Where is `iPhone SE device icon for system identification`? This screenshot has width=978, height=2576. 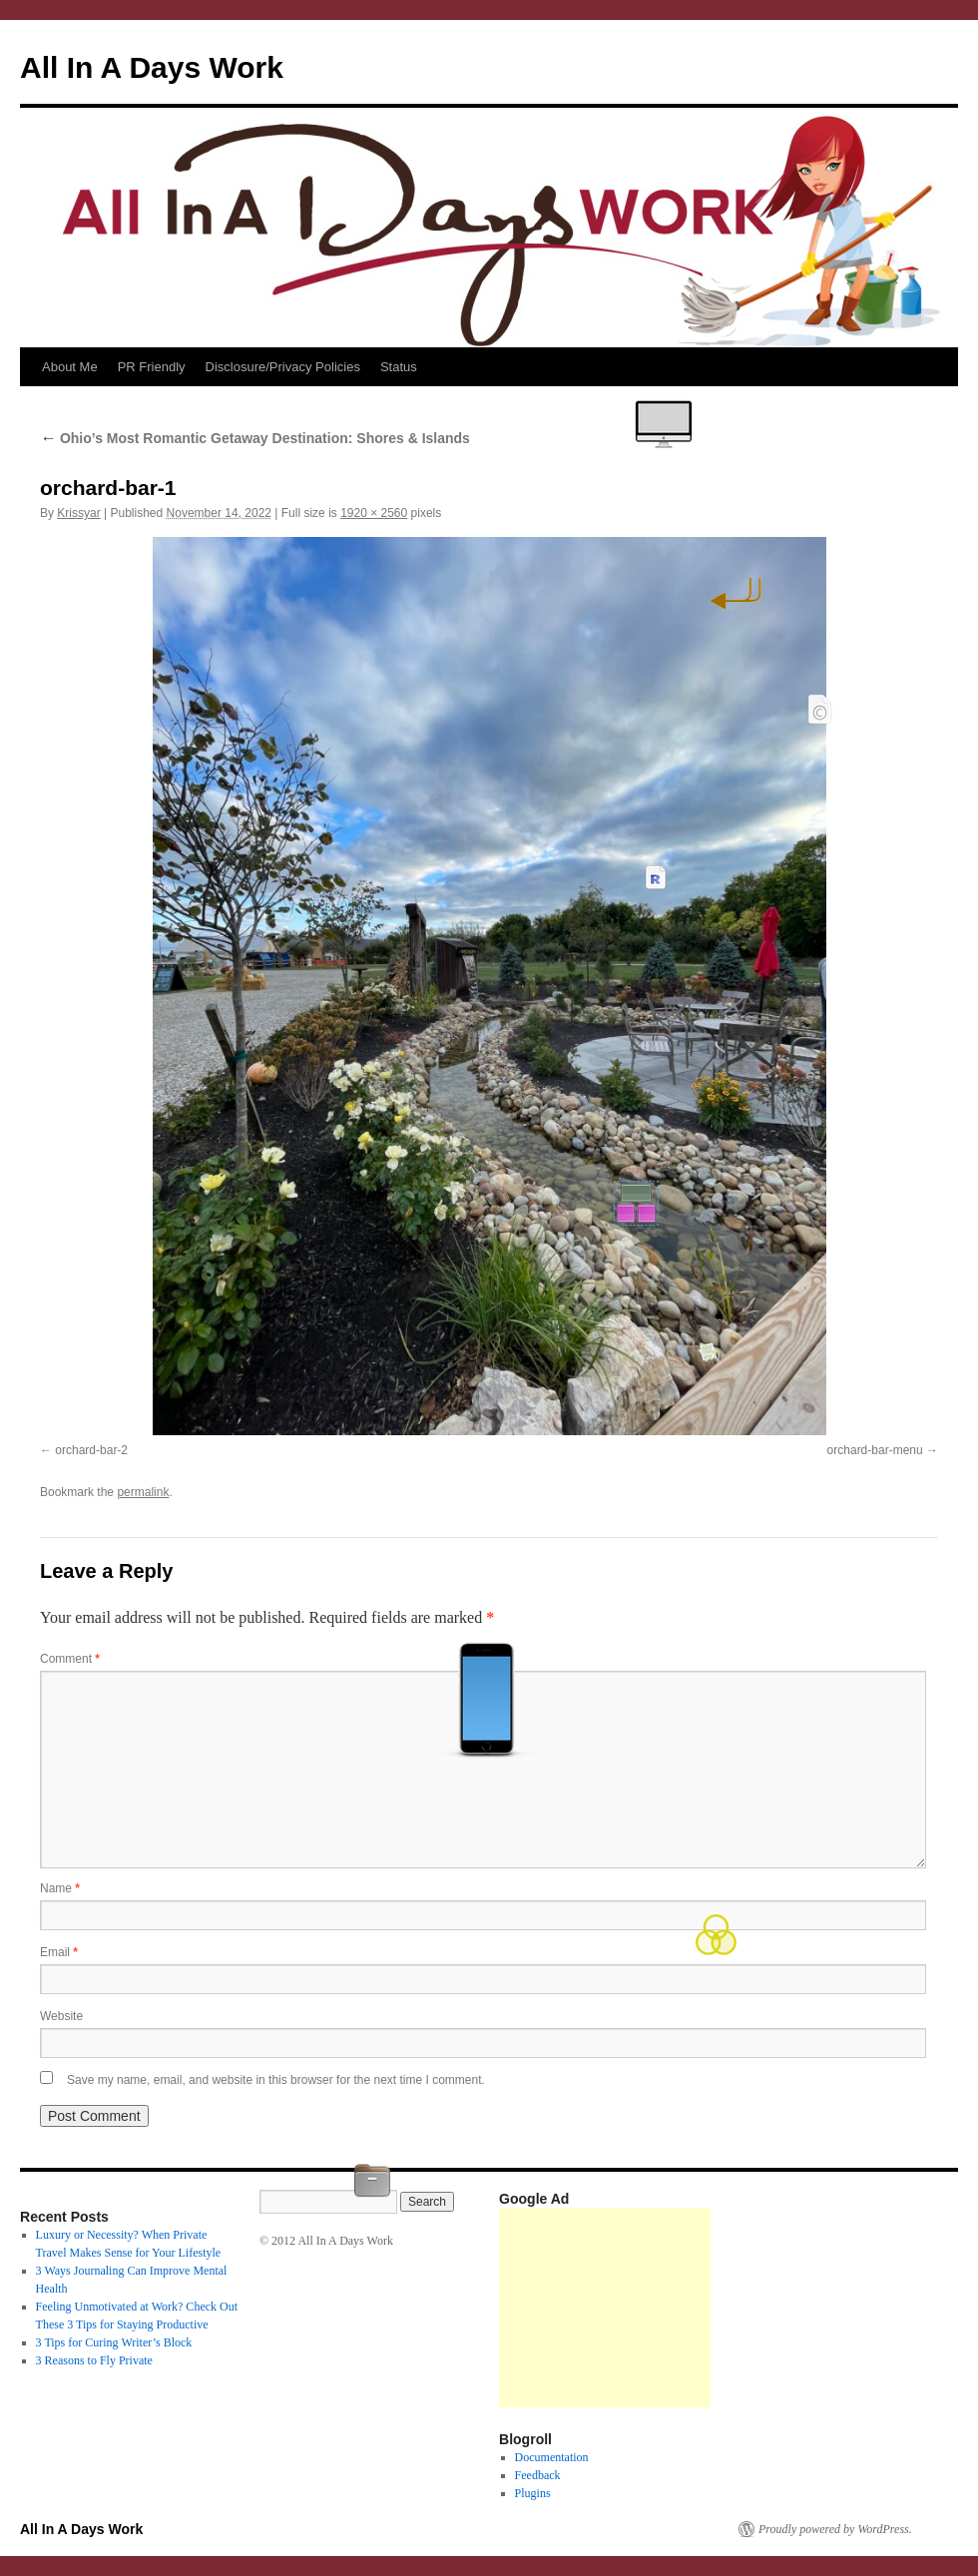
iPhone SE device icon for system identification is located at coordinates (486, 1700).